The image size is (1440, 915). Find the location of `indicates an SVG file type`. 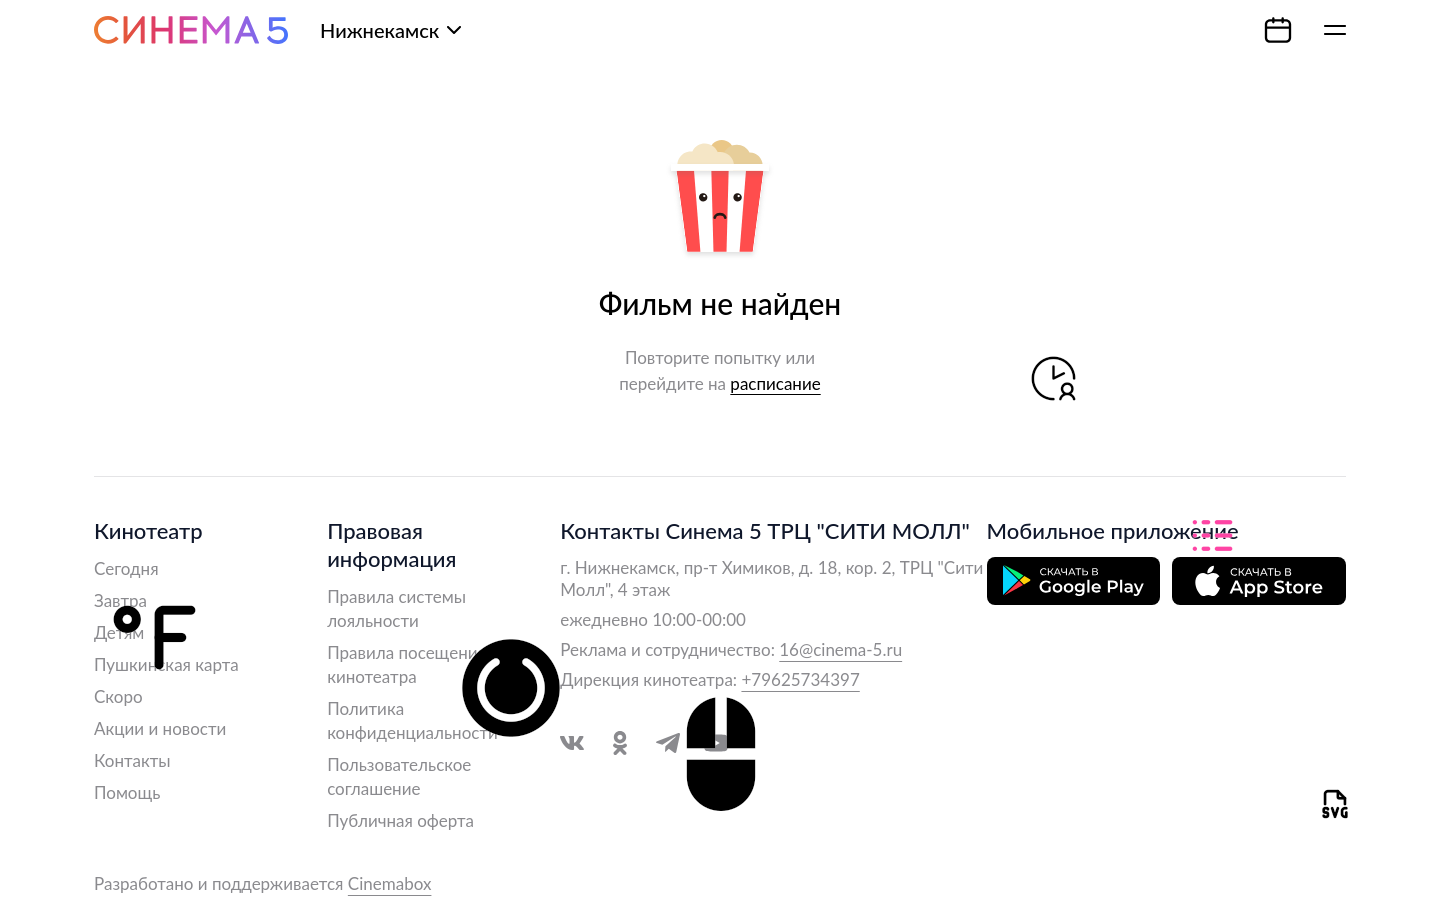

indicates an SVG file type is located at coordinates (1335, 804).